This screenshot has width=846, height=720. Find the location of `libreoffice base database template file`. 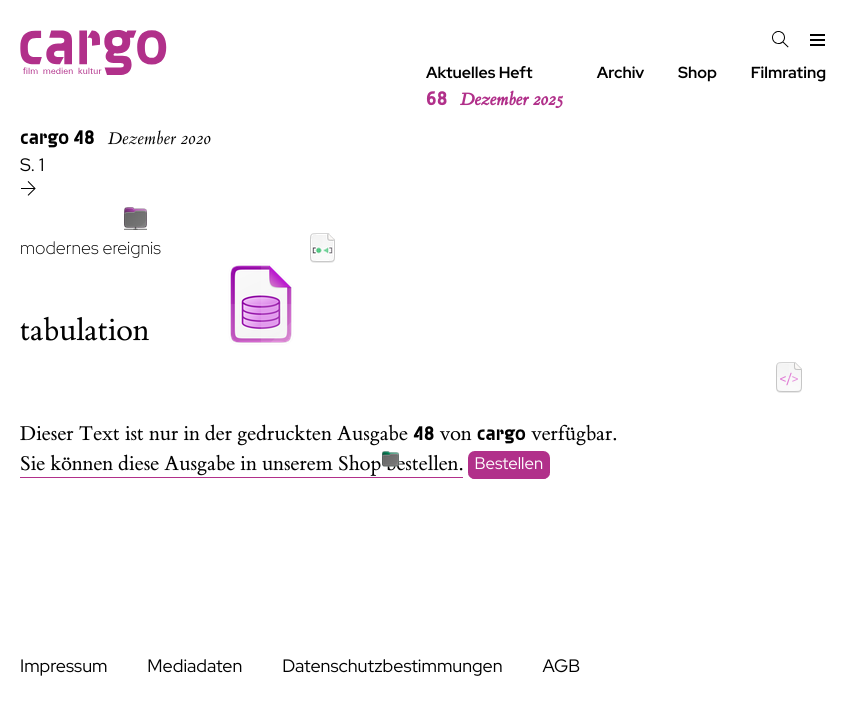

libreoffice base database template file is located at coordinates (261, 304).